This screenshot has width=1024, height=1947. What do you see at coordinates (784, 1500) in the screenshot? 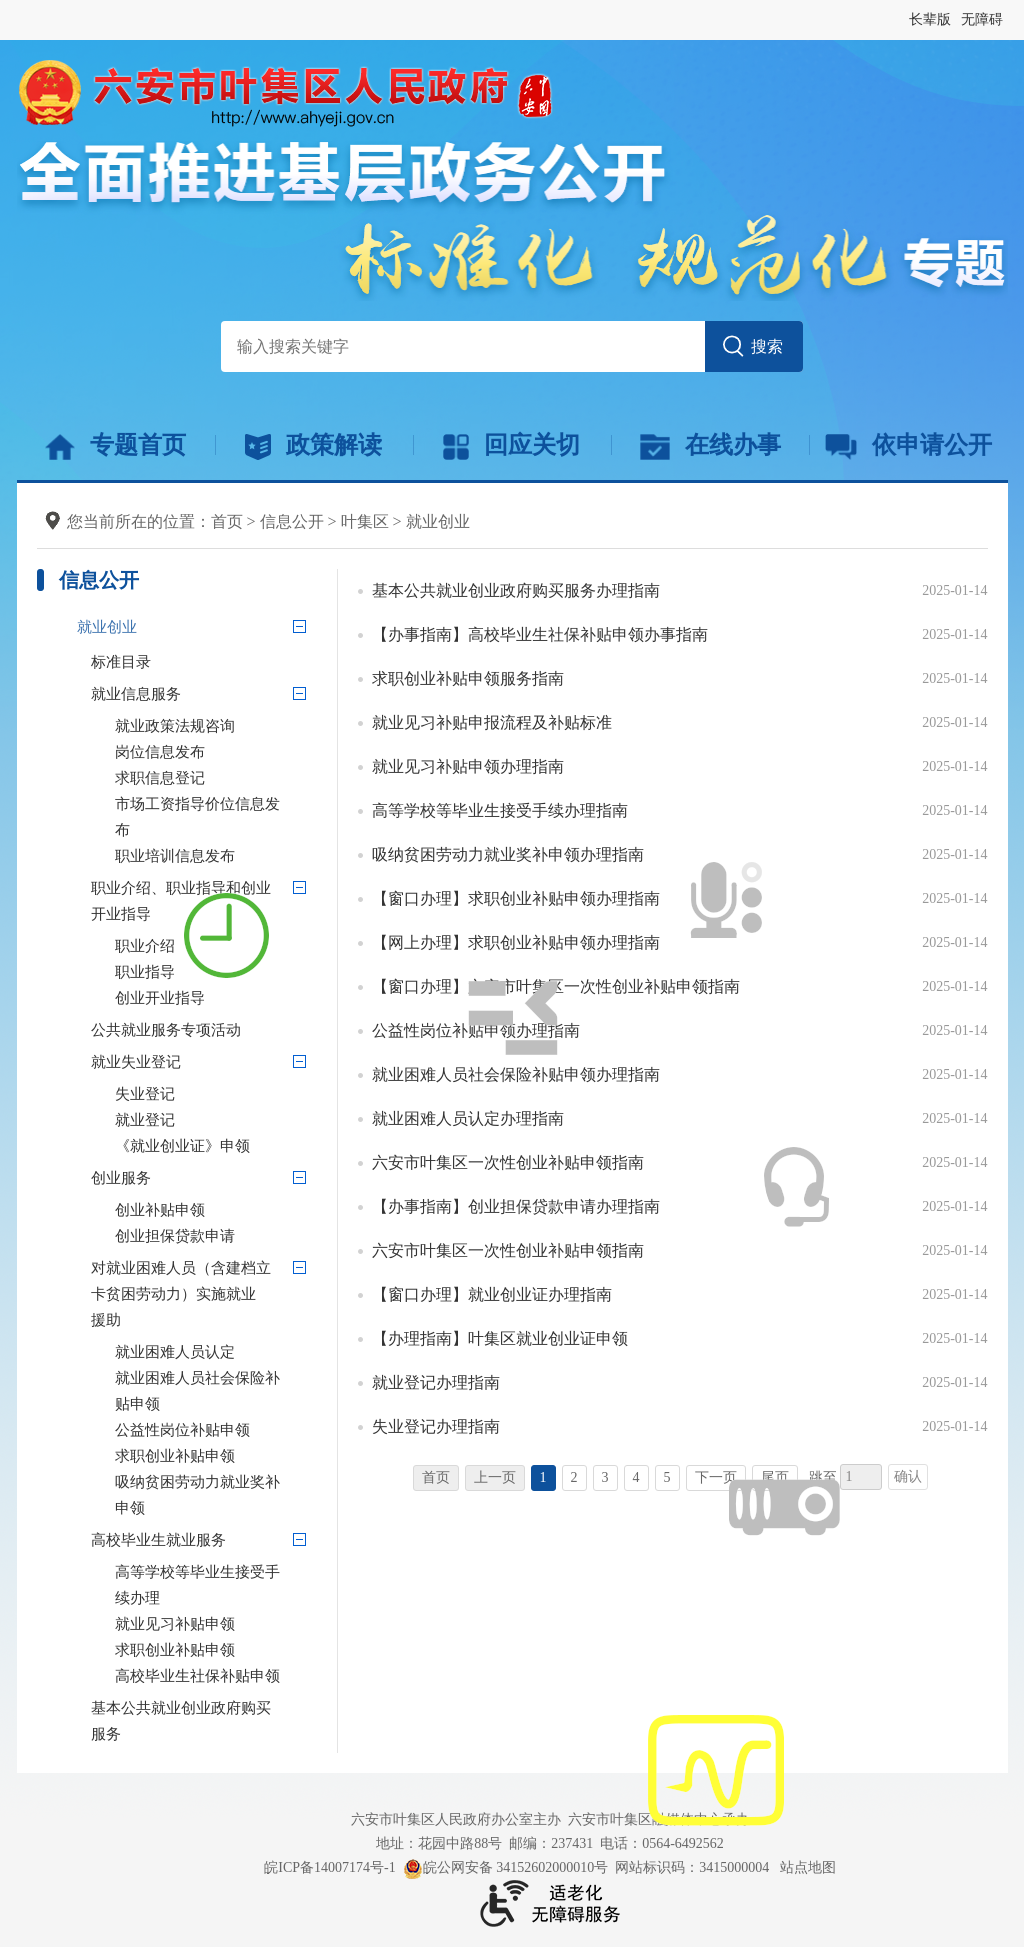
I see `connect to an external projector` at bounding box center [784, 1500].